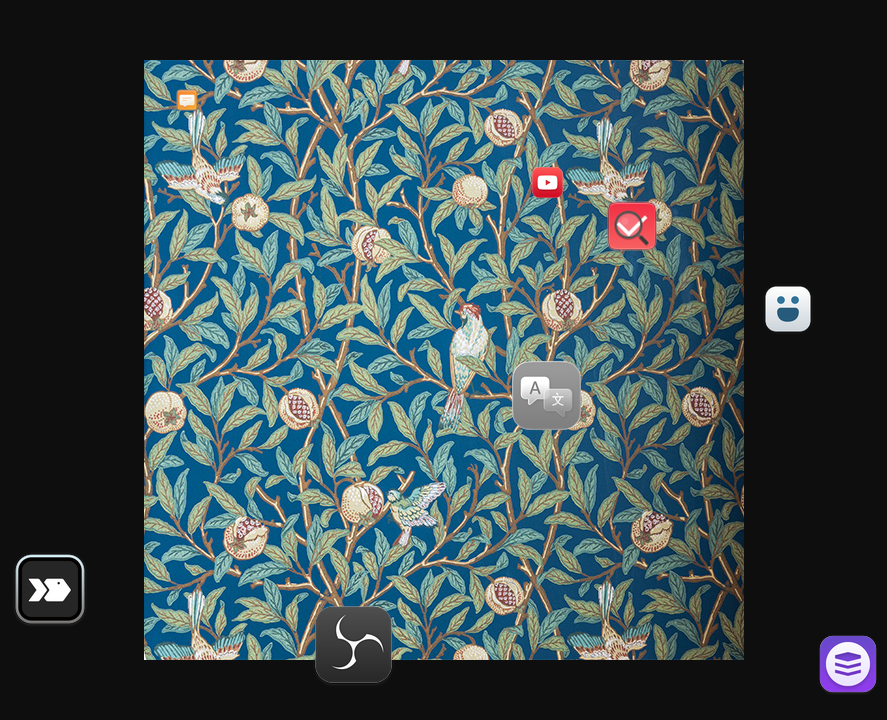 This screenshot has width=887, height=720. I want to click on open chatty messaging app, so click(187, 100).